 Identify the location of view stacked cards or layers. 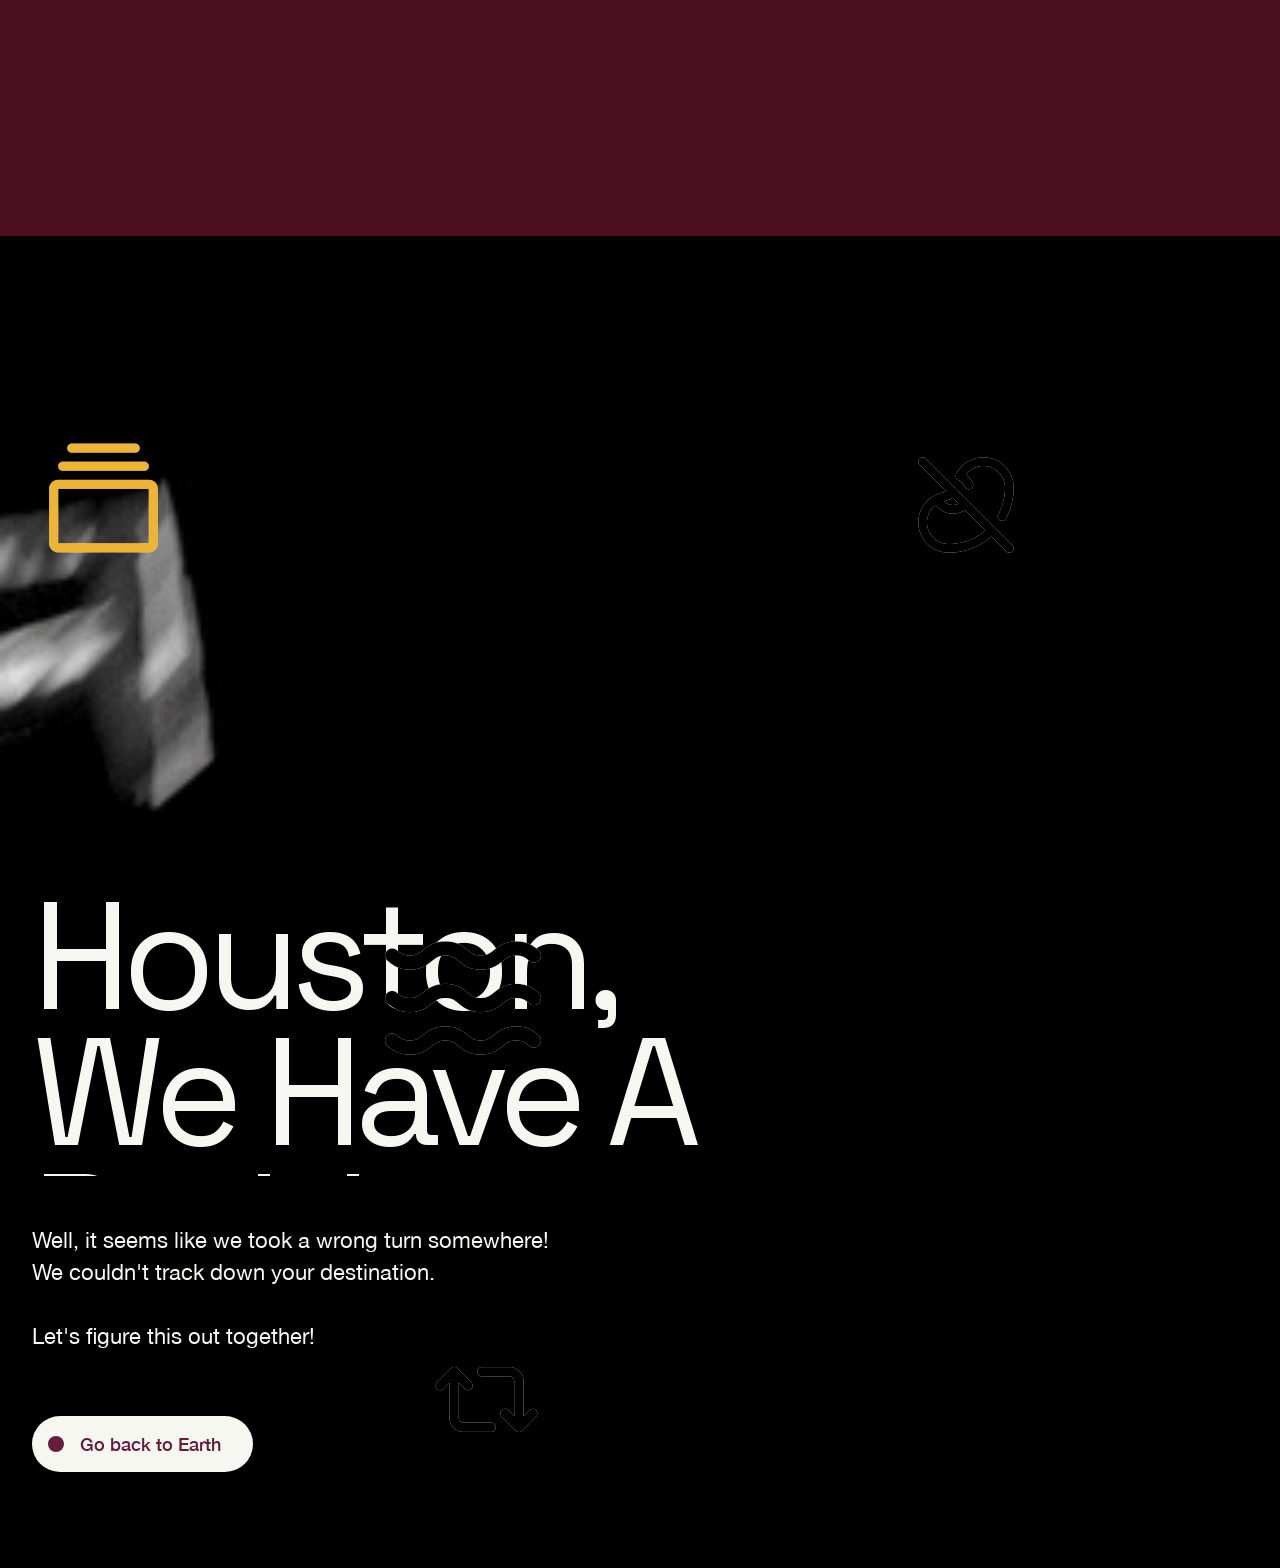
(103, 502).